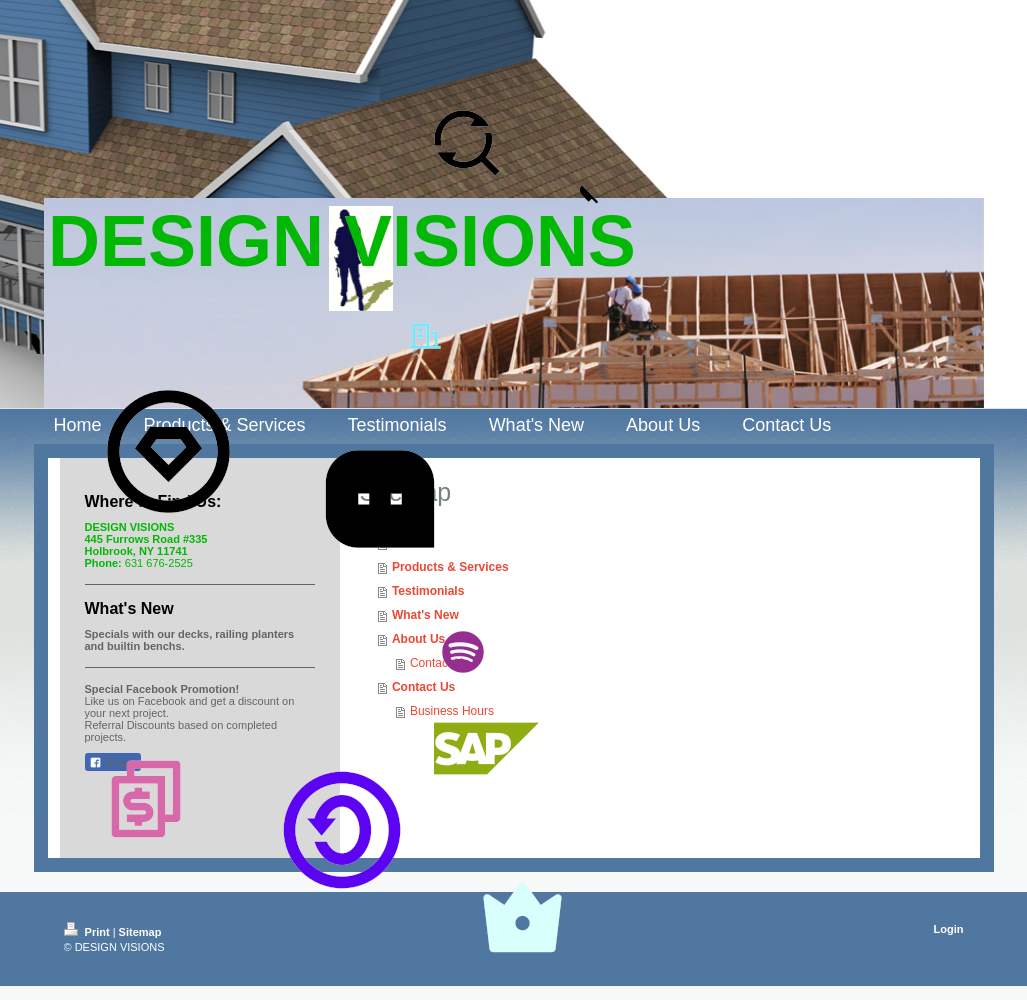 The width and height of the screenshot is (1027, 1000). What do you see at coordinates (425, 336) in the screenshot?
I see `view office or business location` at bounding box center [425, 336].